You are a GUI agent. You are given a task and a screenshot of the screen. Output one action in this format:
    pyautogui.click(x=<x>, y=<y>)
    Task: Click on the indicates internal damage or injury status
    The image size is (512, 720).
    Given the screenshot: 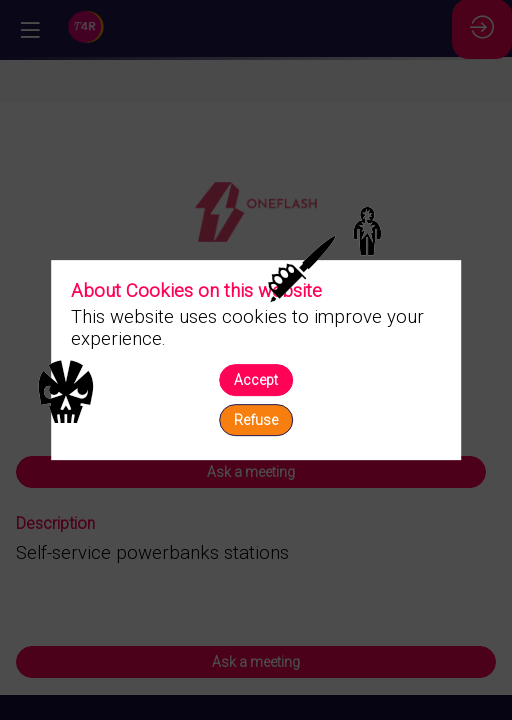 What is the action you would take?
    pyautogui.click(x=367, y=231)
    